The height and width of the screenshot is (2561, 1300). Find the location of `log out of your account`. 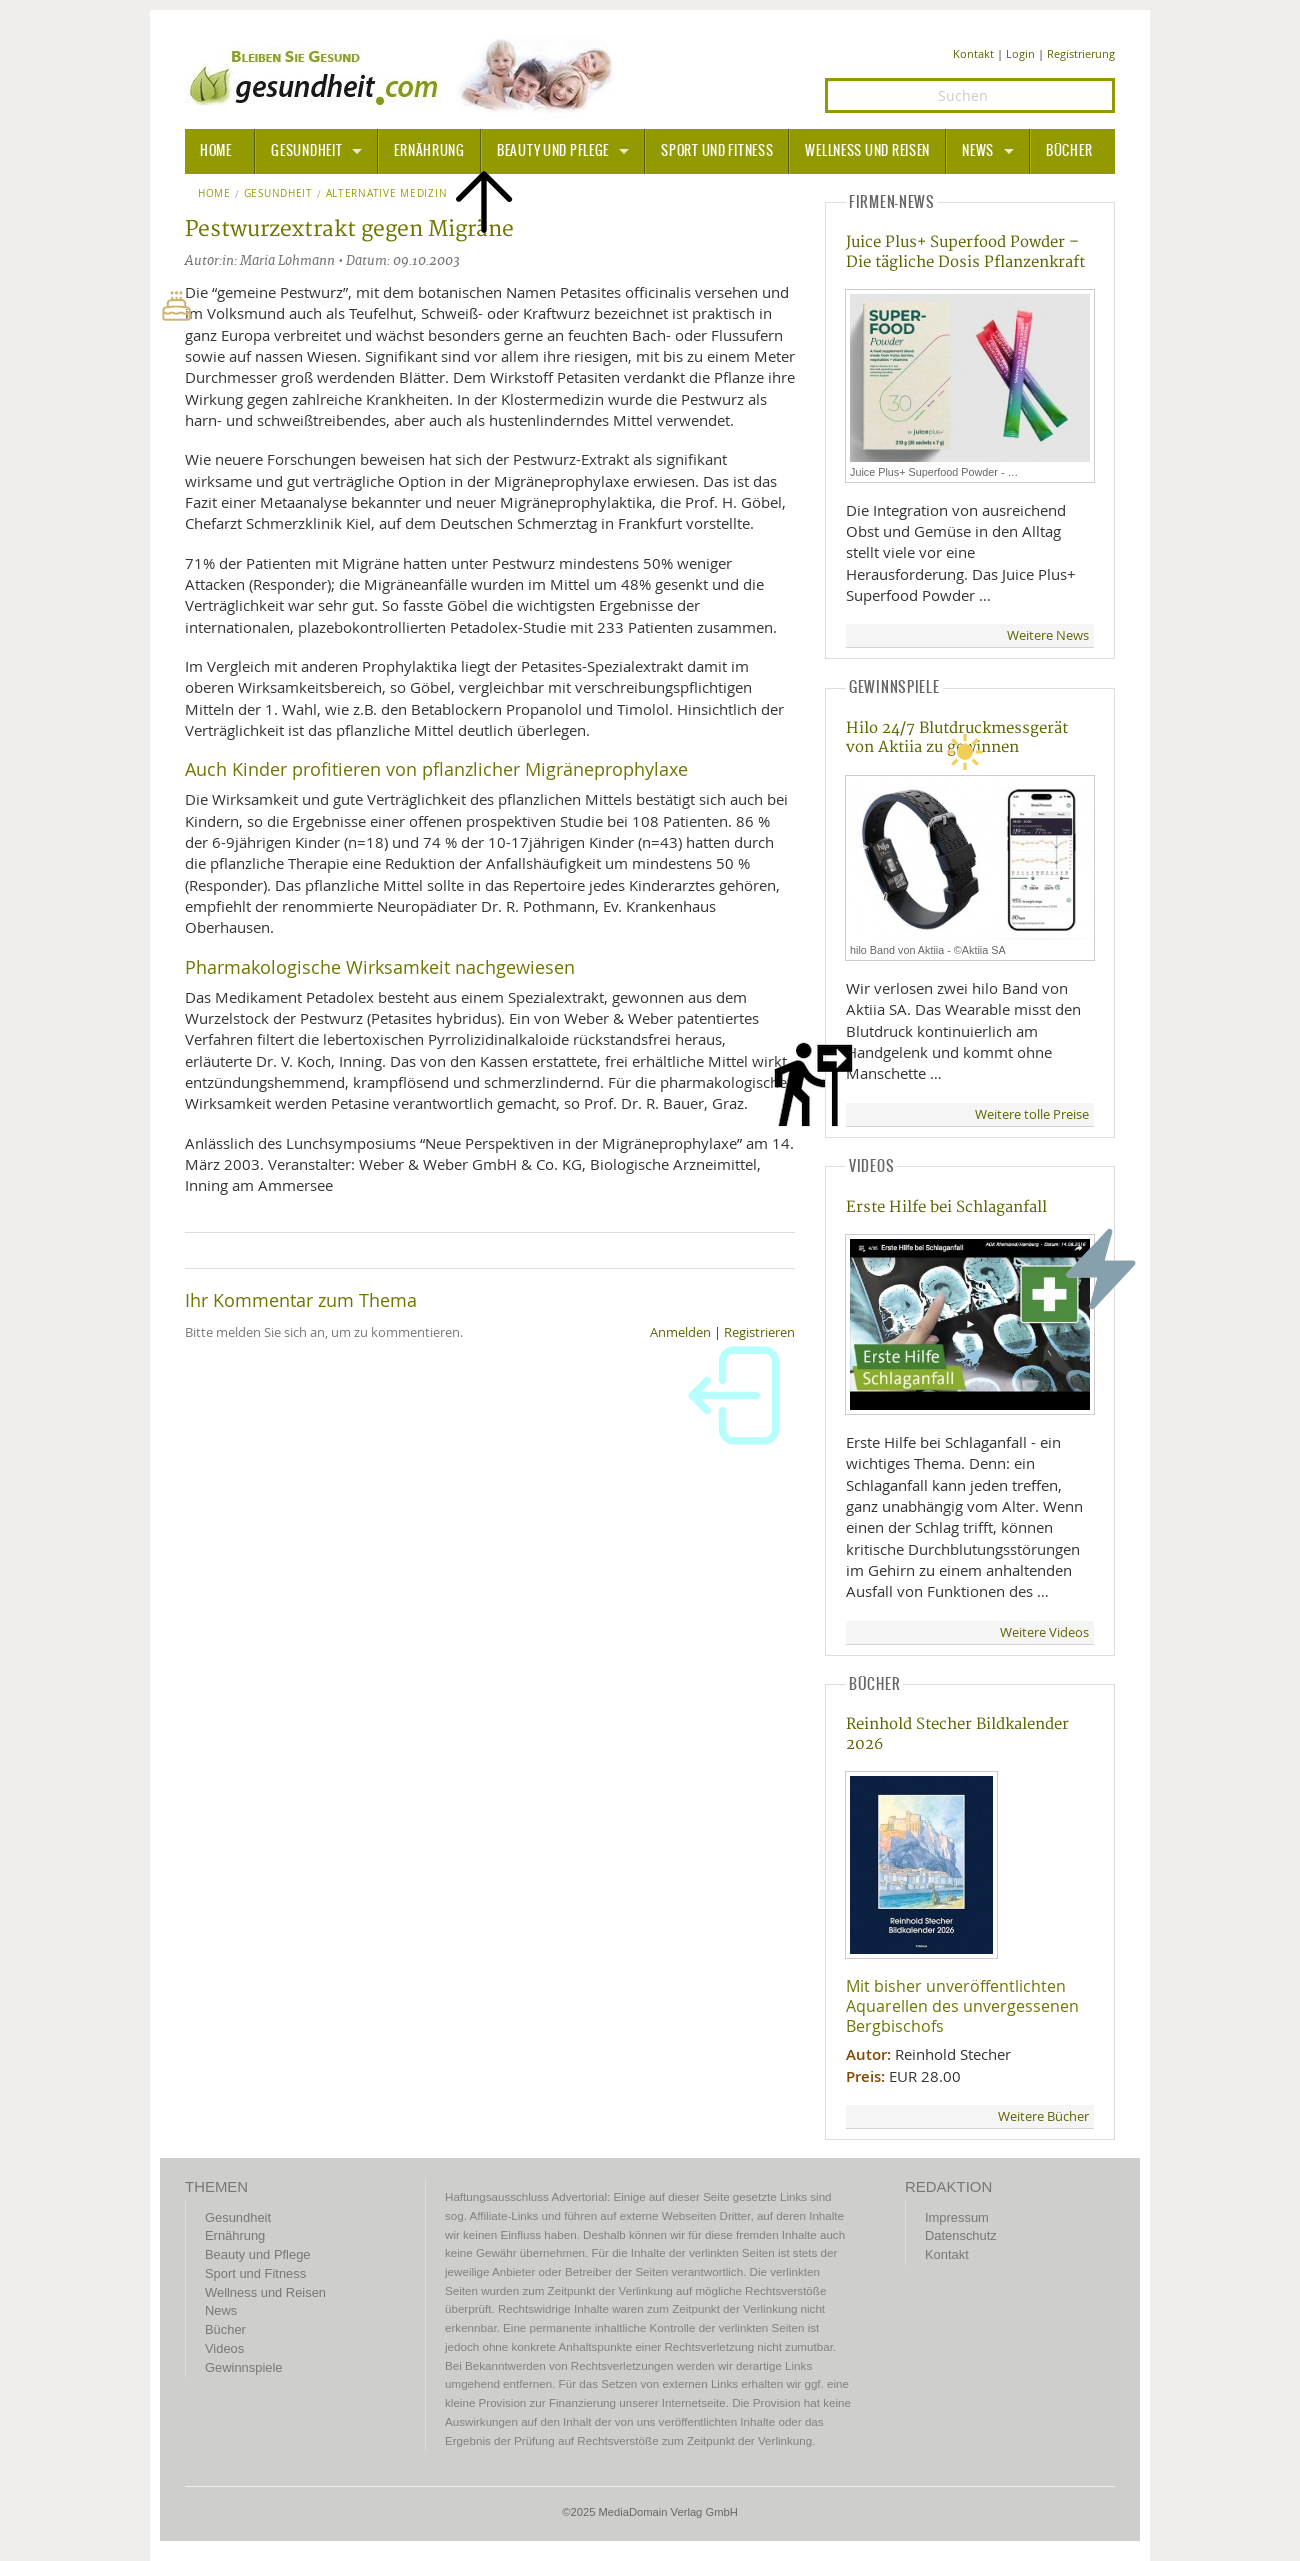

log out of your account is located at coordinates (741, 1395).